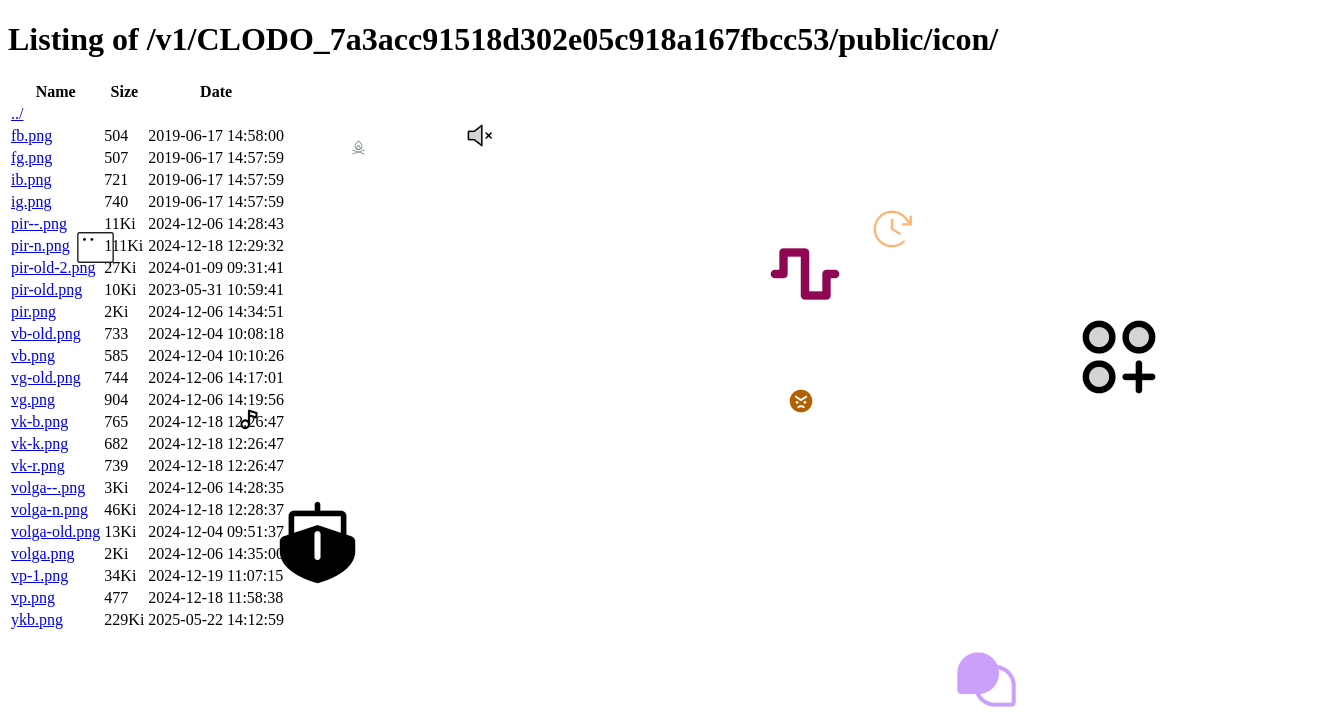 The image size is (1327, 720). What do you see at coordinates (892, 229) in the screenshot?
I see `restore to a previous version` at bounding box center [892, 229].